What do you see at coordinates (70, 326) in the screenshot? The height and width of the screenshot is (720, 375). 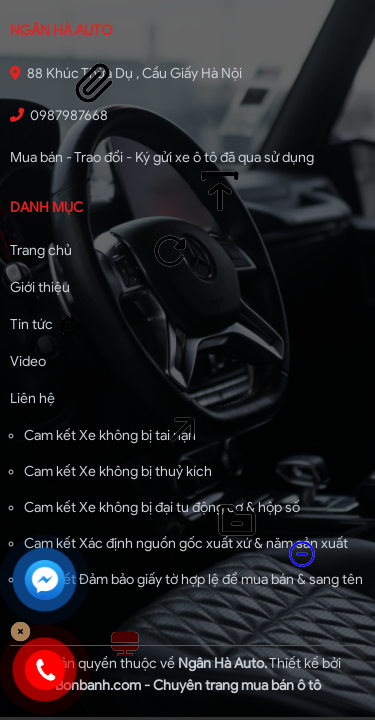 I see `view device memory or storage info` at bounding box center [70, 326].